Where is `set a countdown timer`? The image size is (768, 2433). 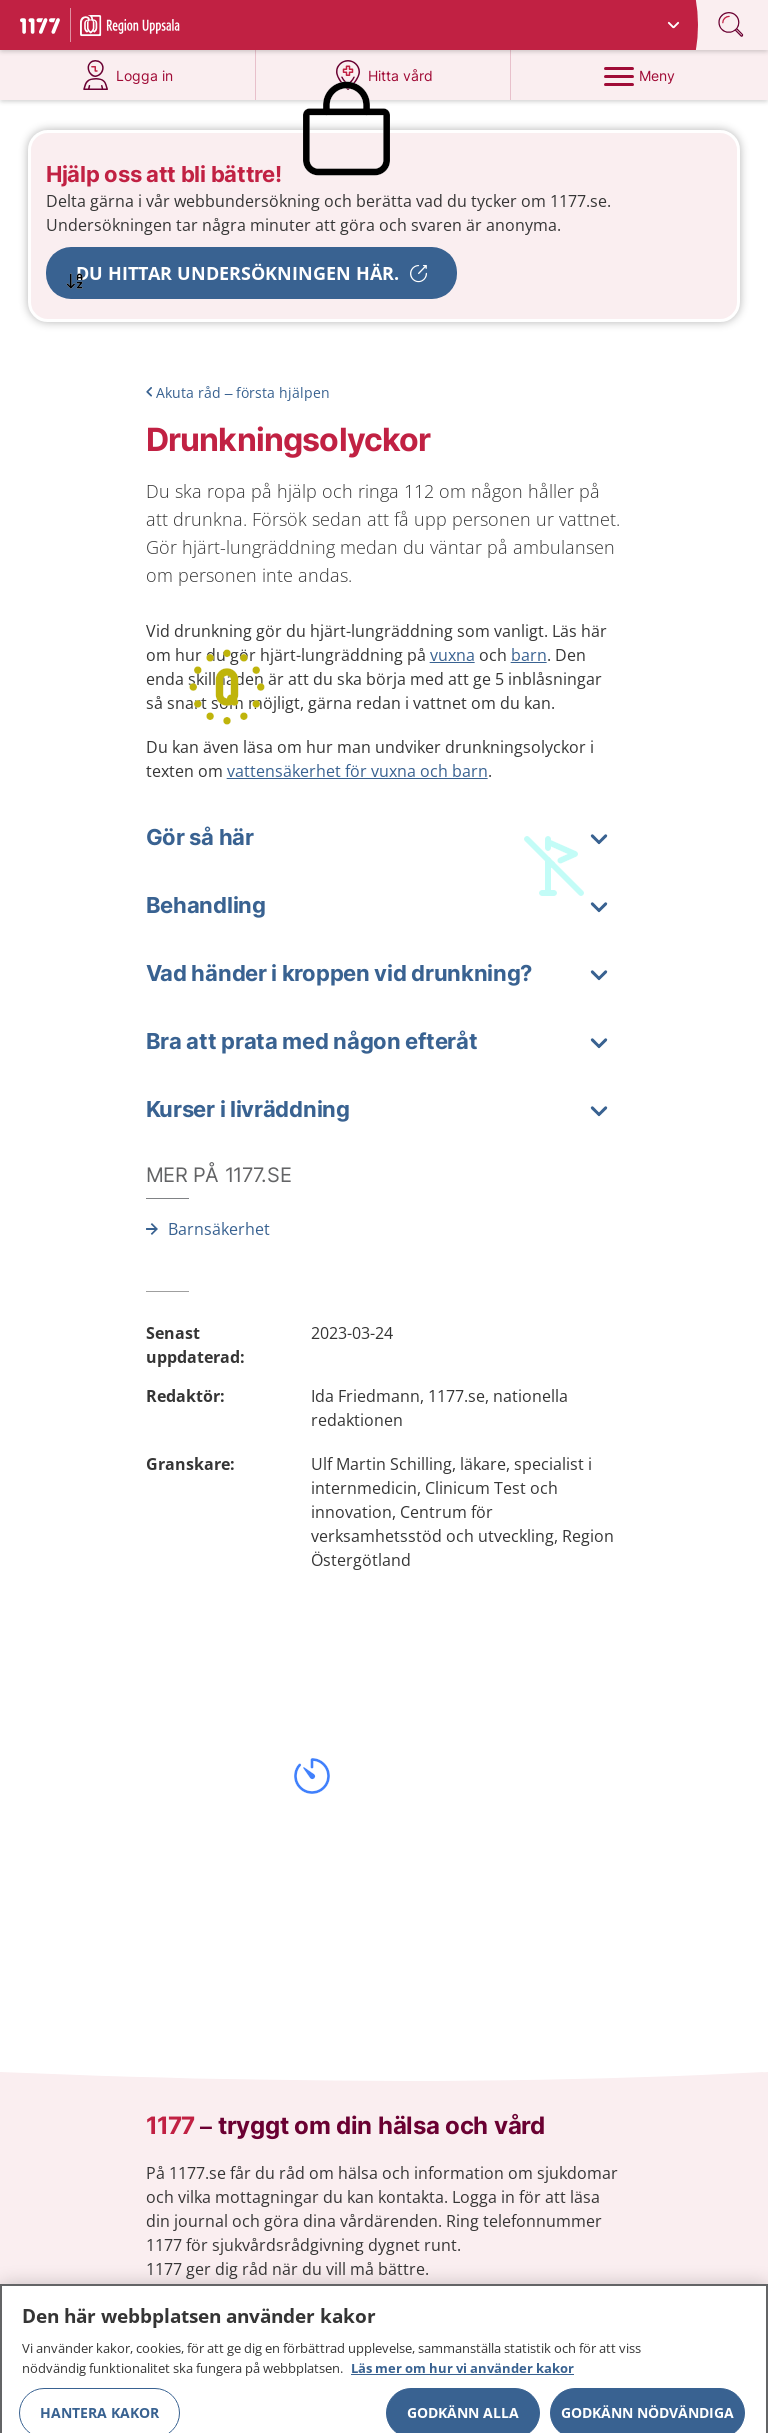
set a countdown timer is located at coordinates (312, 1776).